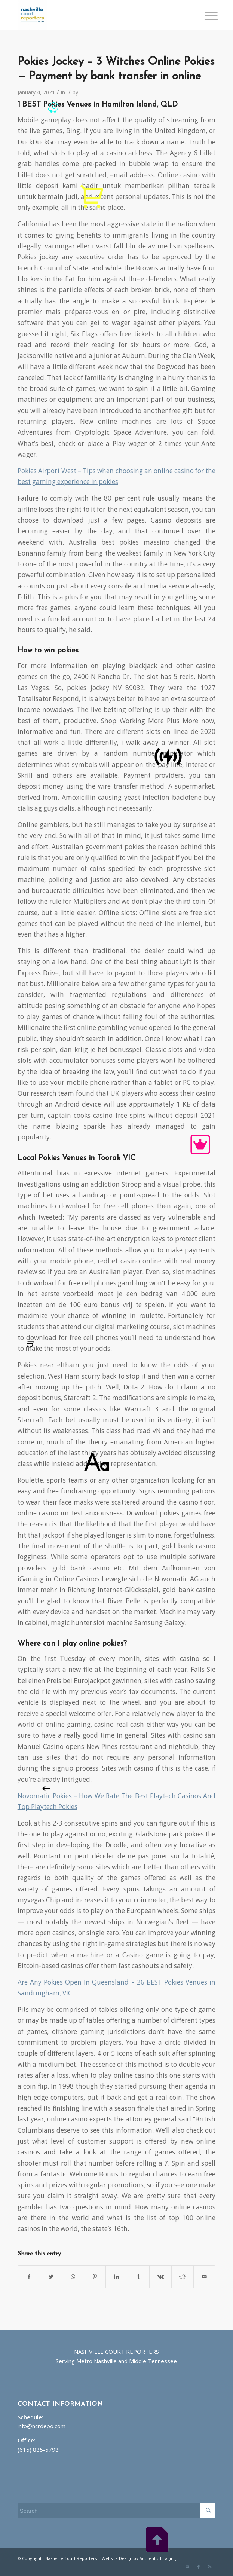 This screenshot has width=233, height=2576. I want to click on web awesome brand logo, so click(200, 1144).